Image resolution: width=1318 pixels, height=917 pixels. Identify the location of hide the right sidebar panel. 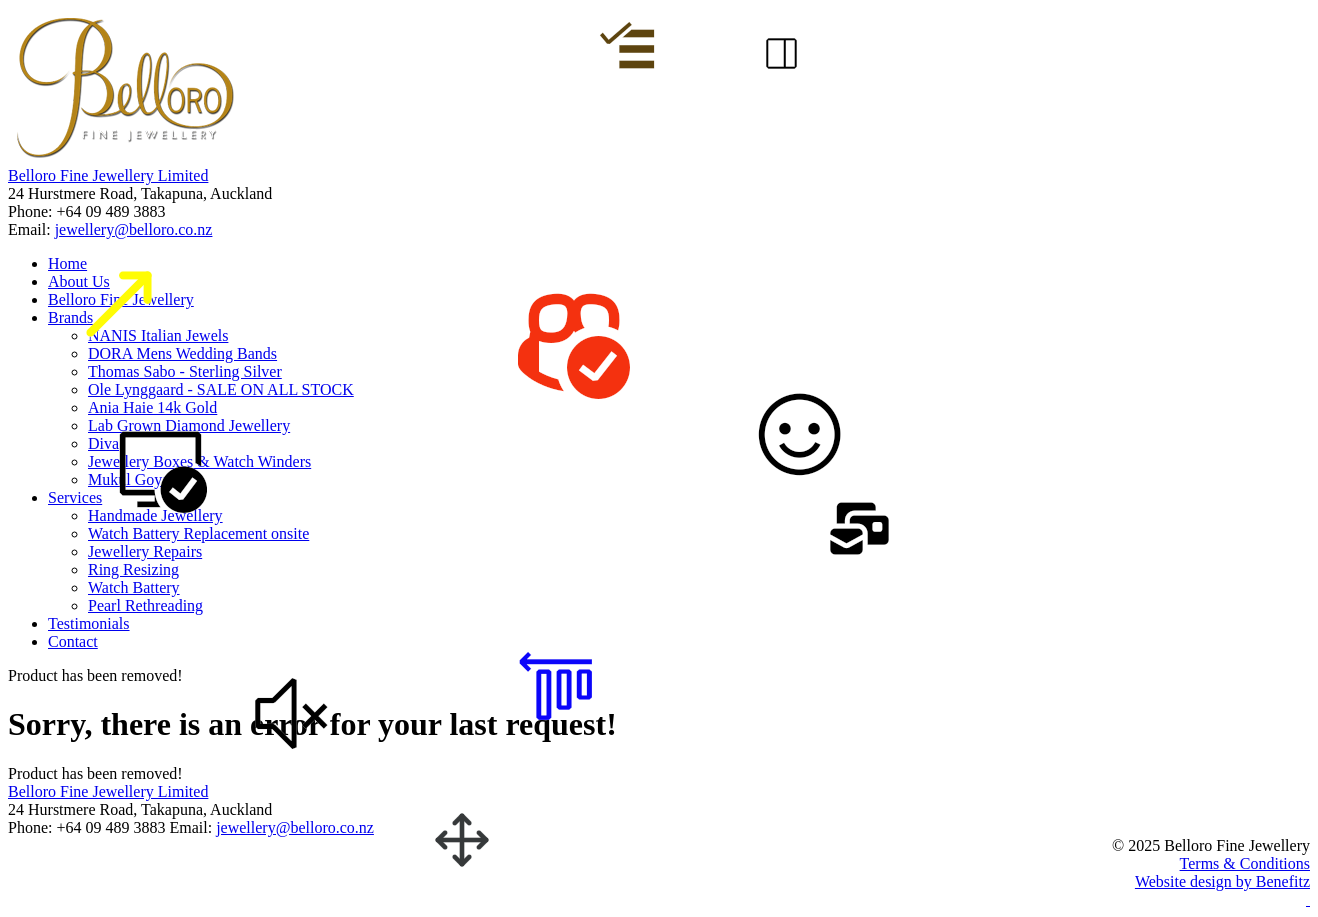
(781, 53).